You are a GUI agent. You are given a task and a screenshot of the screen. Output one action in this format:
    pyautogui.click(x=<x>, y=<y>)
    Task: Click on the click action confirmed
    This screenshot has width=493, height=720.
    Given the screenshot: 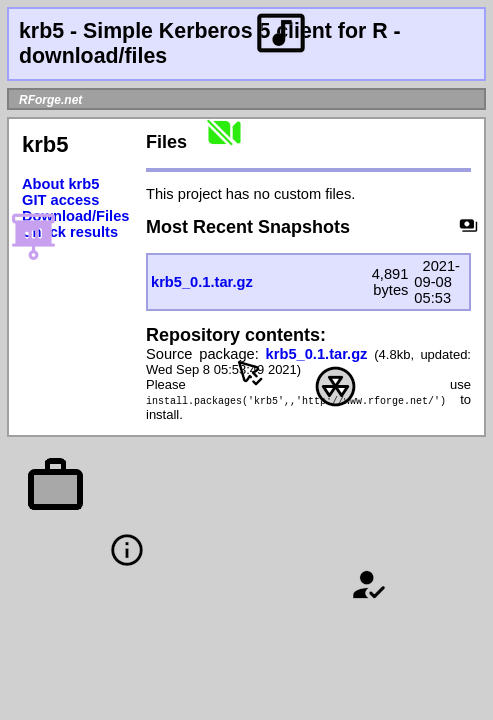 What is the action you would take?
    pyautogui.click(x=249, y=372)
    